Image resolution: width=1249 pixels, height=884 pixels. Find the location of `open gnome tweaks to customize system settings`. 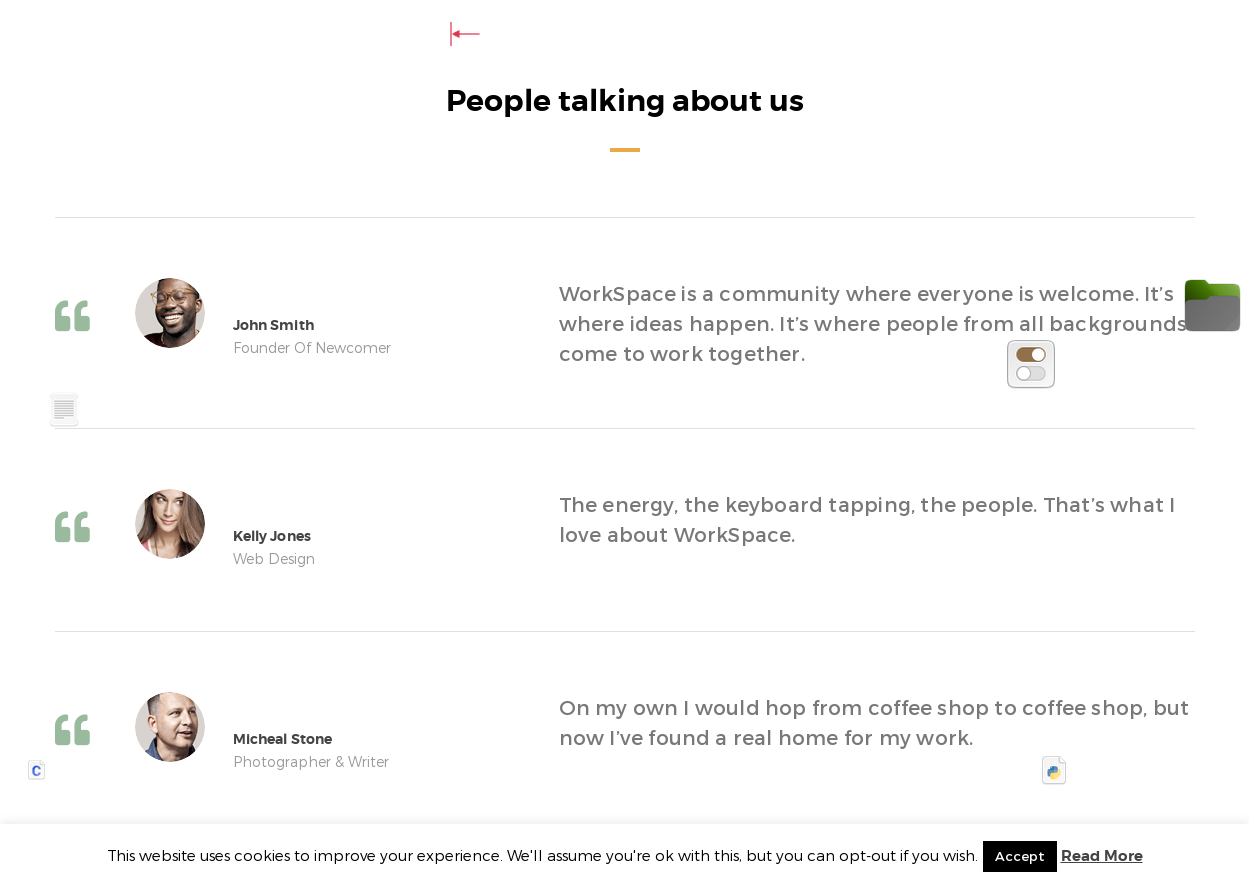

open gnome tweaks to customize system settings is located at coordinates (1031, 364).